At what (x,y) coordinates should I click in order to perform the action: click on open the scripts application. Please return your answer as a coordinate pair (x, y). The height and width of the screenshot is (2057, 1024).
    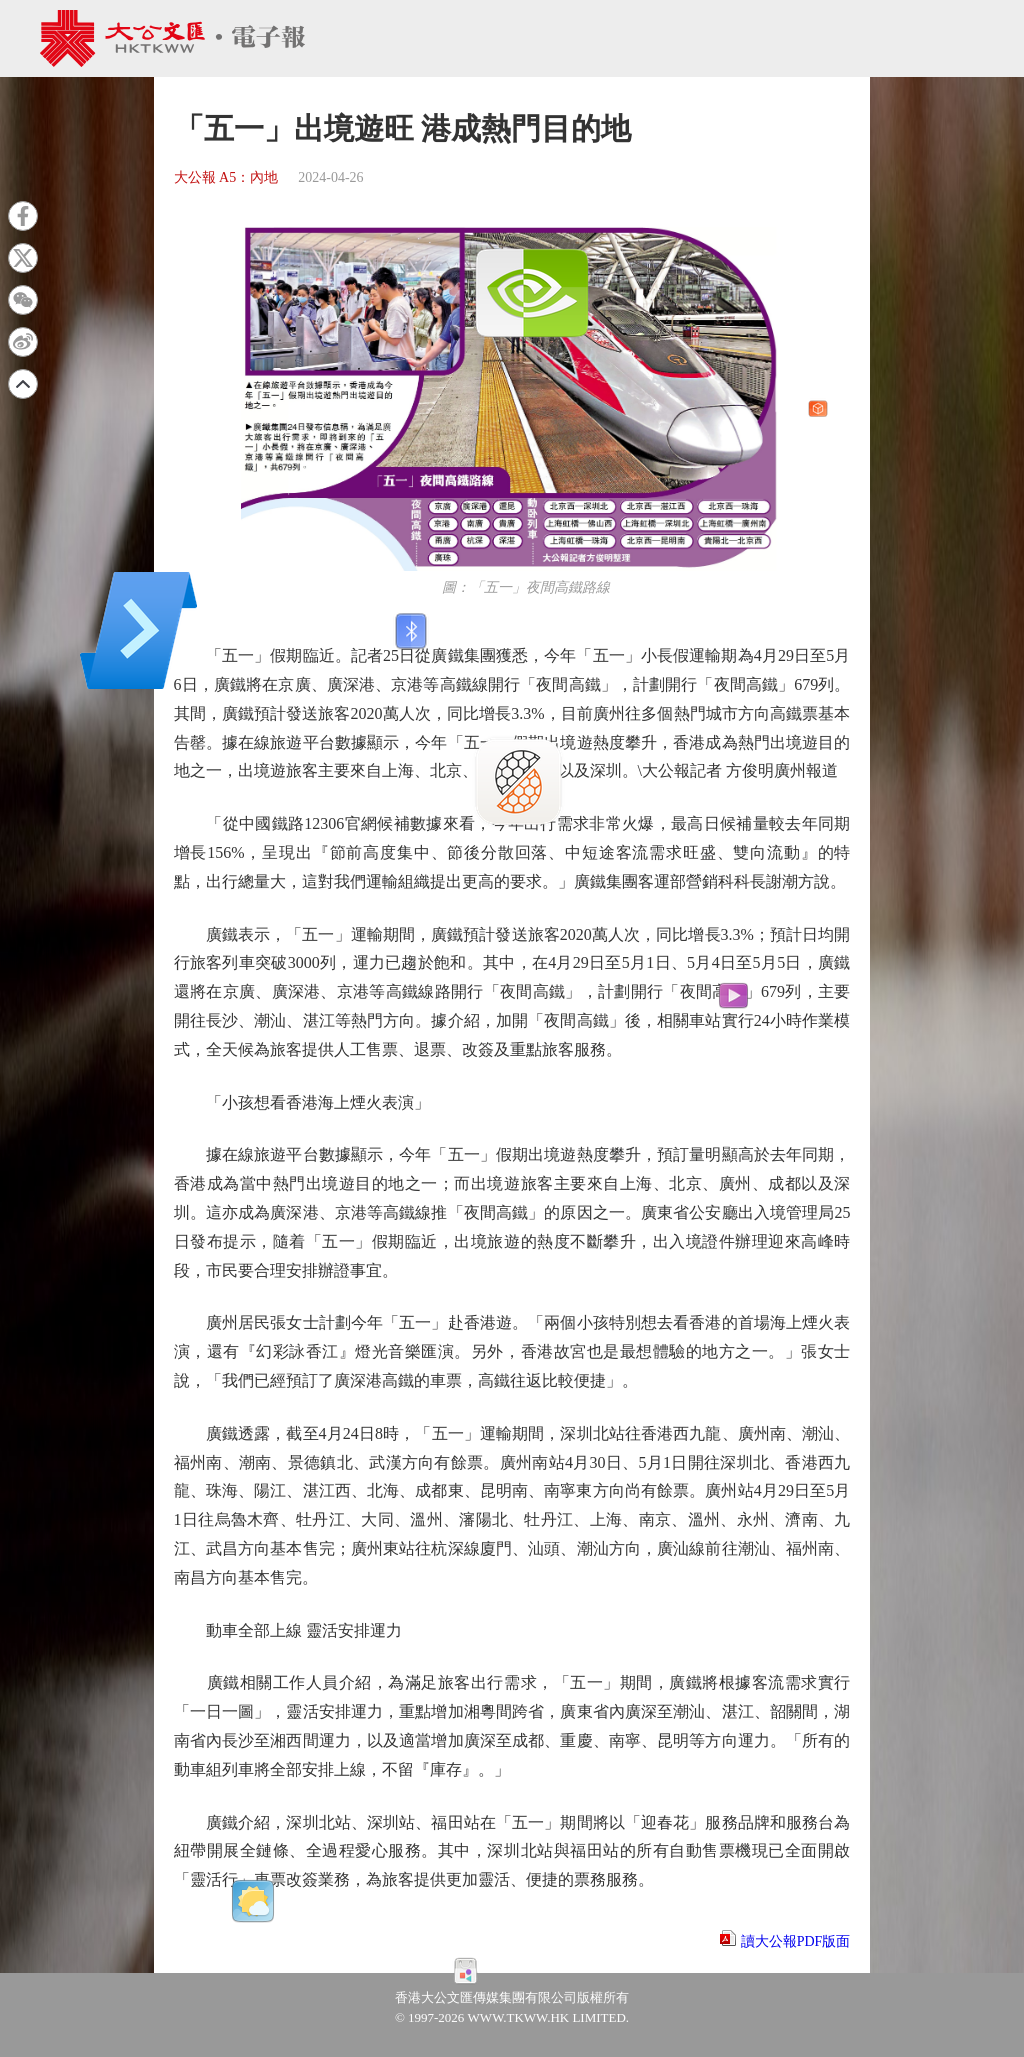
    Looking at the image, I should click on (138, 630).